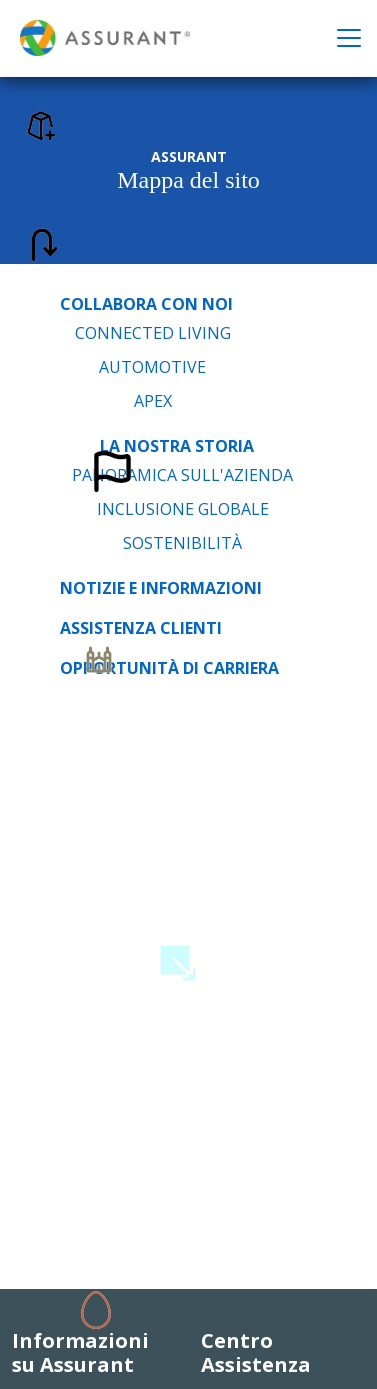 The image size is (377, 1389). I want to click on indicates egg or egg-related dietary information, so click(96, 1310).